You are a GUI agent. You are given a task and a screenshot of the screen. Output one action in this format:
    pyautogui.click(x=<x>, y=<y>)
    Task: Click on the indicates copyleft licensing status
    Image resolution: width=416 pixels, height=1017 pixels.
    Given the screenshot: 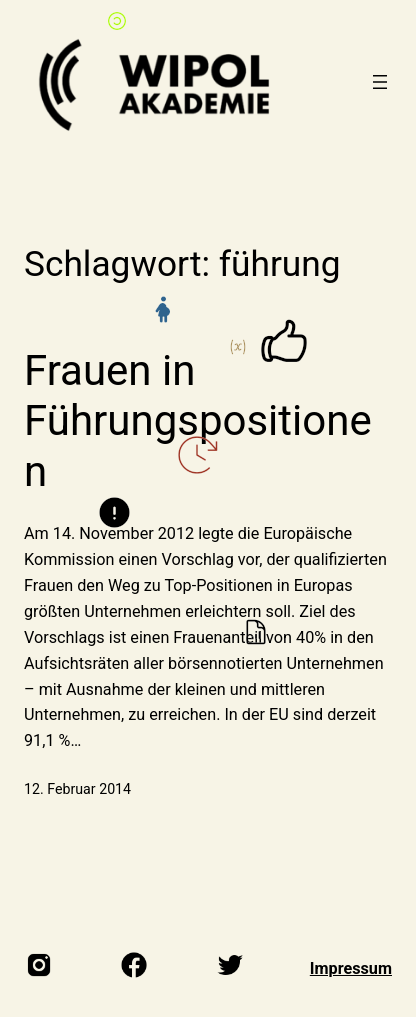 What is the action you would take?
    pyautogui.click(x=117, y=21)
    